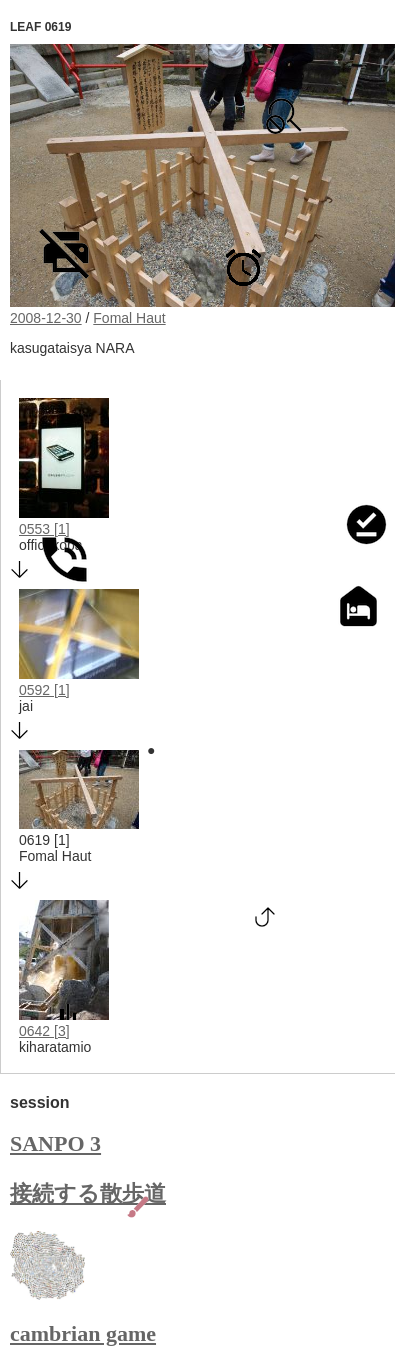 The image size is (395, 1358). I want to click on view analytics or statistics, so click(68, 1012).